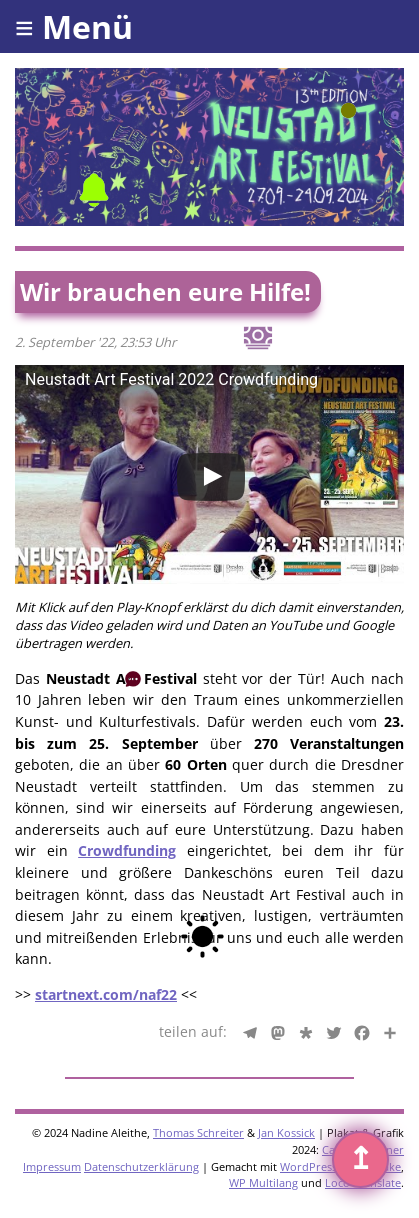 This screenshot has width=419, height=1218. What do you see at coordinates (202, 936) in the screenshot?
I see `switch to light mode` at bounding box center [202, 936].